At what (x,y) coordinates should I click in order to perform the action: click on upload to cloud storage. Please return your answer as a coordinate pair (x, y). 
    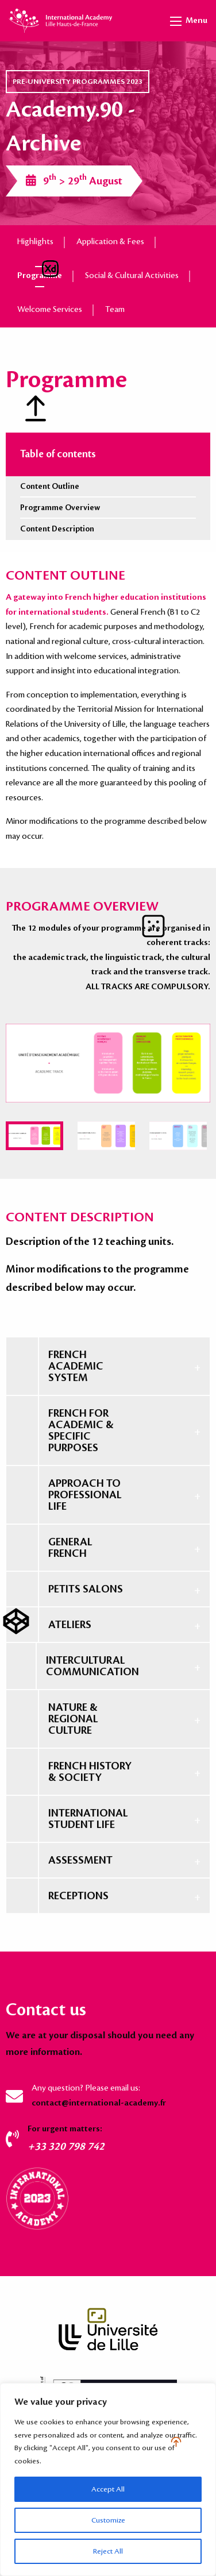
    Looking at the image, I should click on (176, 2442).